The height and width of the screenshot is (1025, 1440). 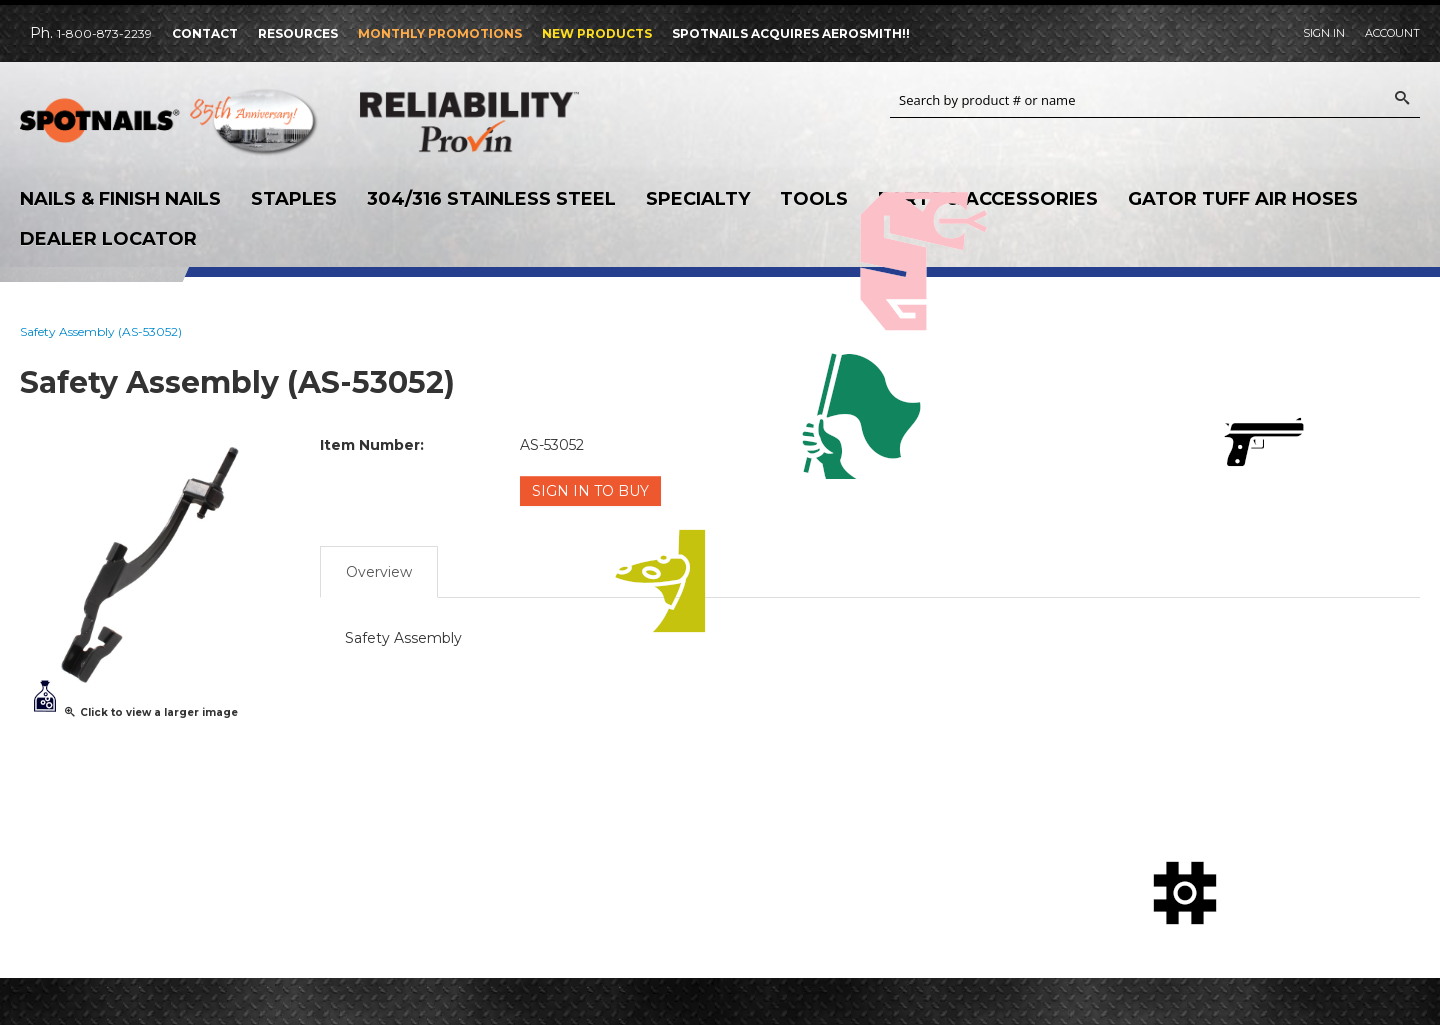 What do you see at coordinates (917, 260) in the screenshot?
I see `access snake totem or serpent-themed game content` at bounding box center [917, 260].